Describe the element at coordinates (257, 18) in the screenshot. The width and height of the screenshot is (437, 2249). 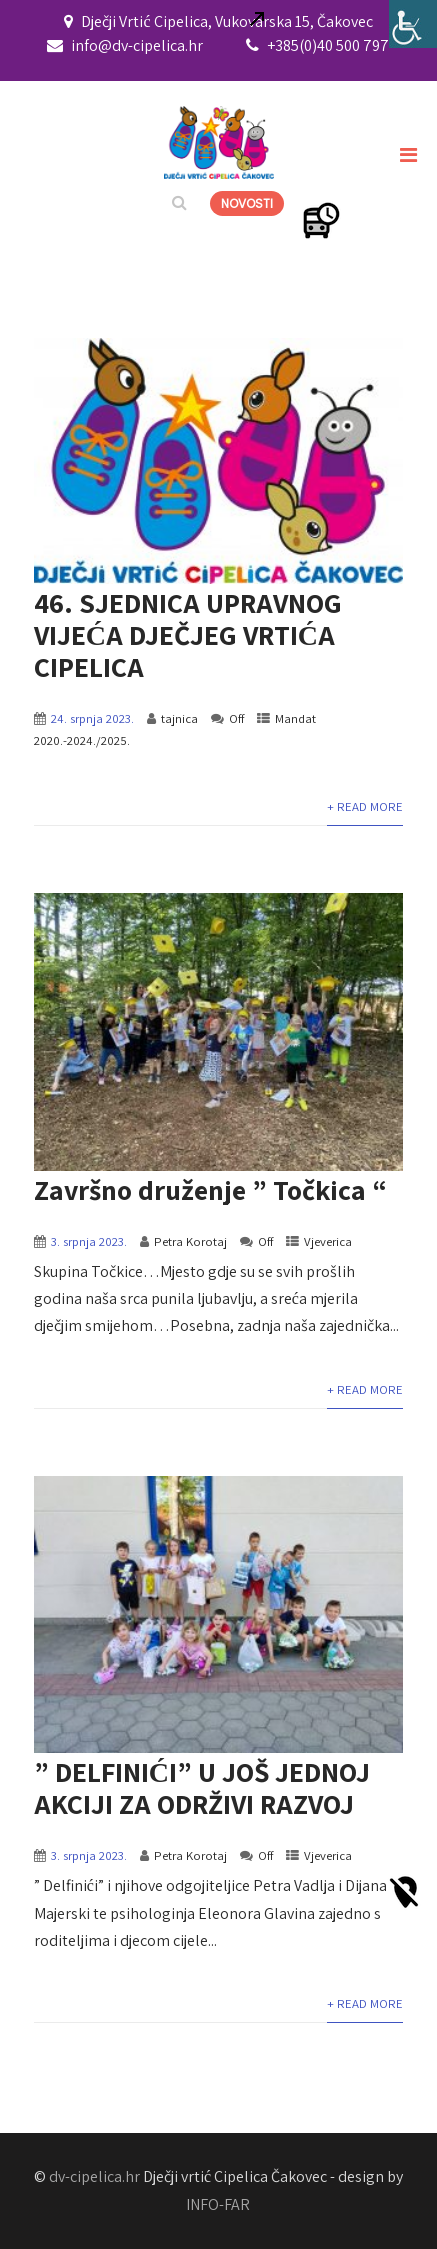
I see `indicates an outgoing call was made` at that location.